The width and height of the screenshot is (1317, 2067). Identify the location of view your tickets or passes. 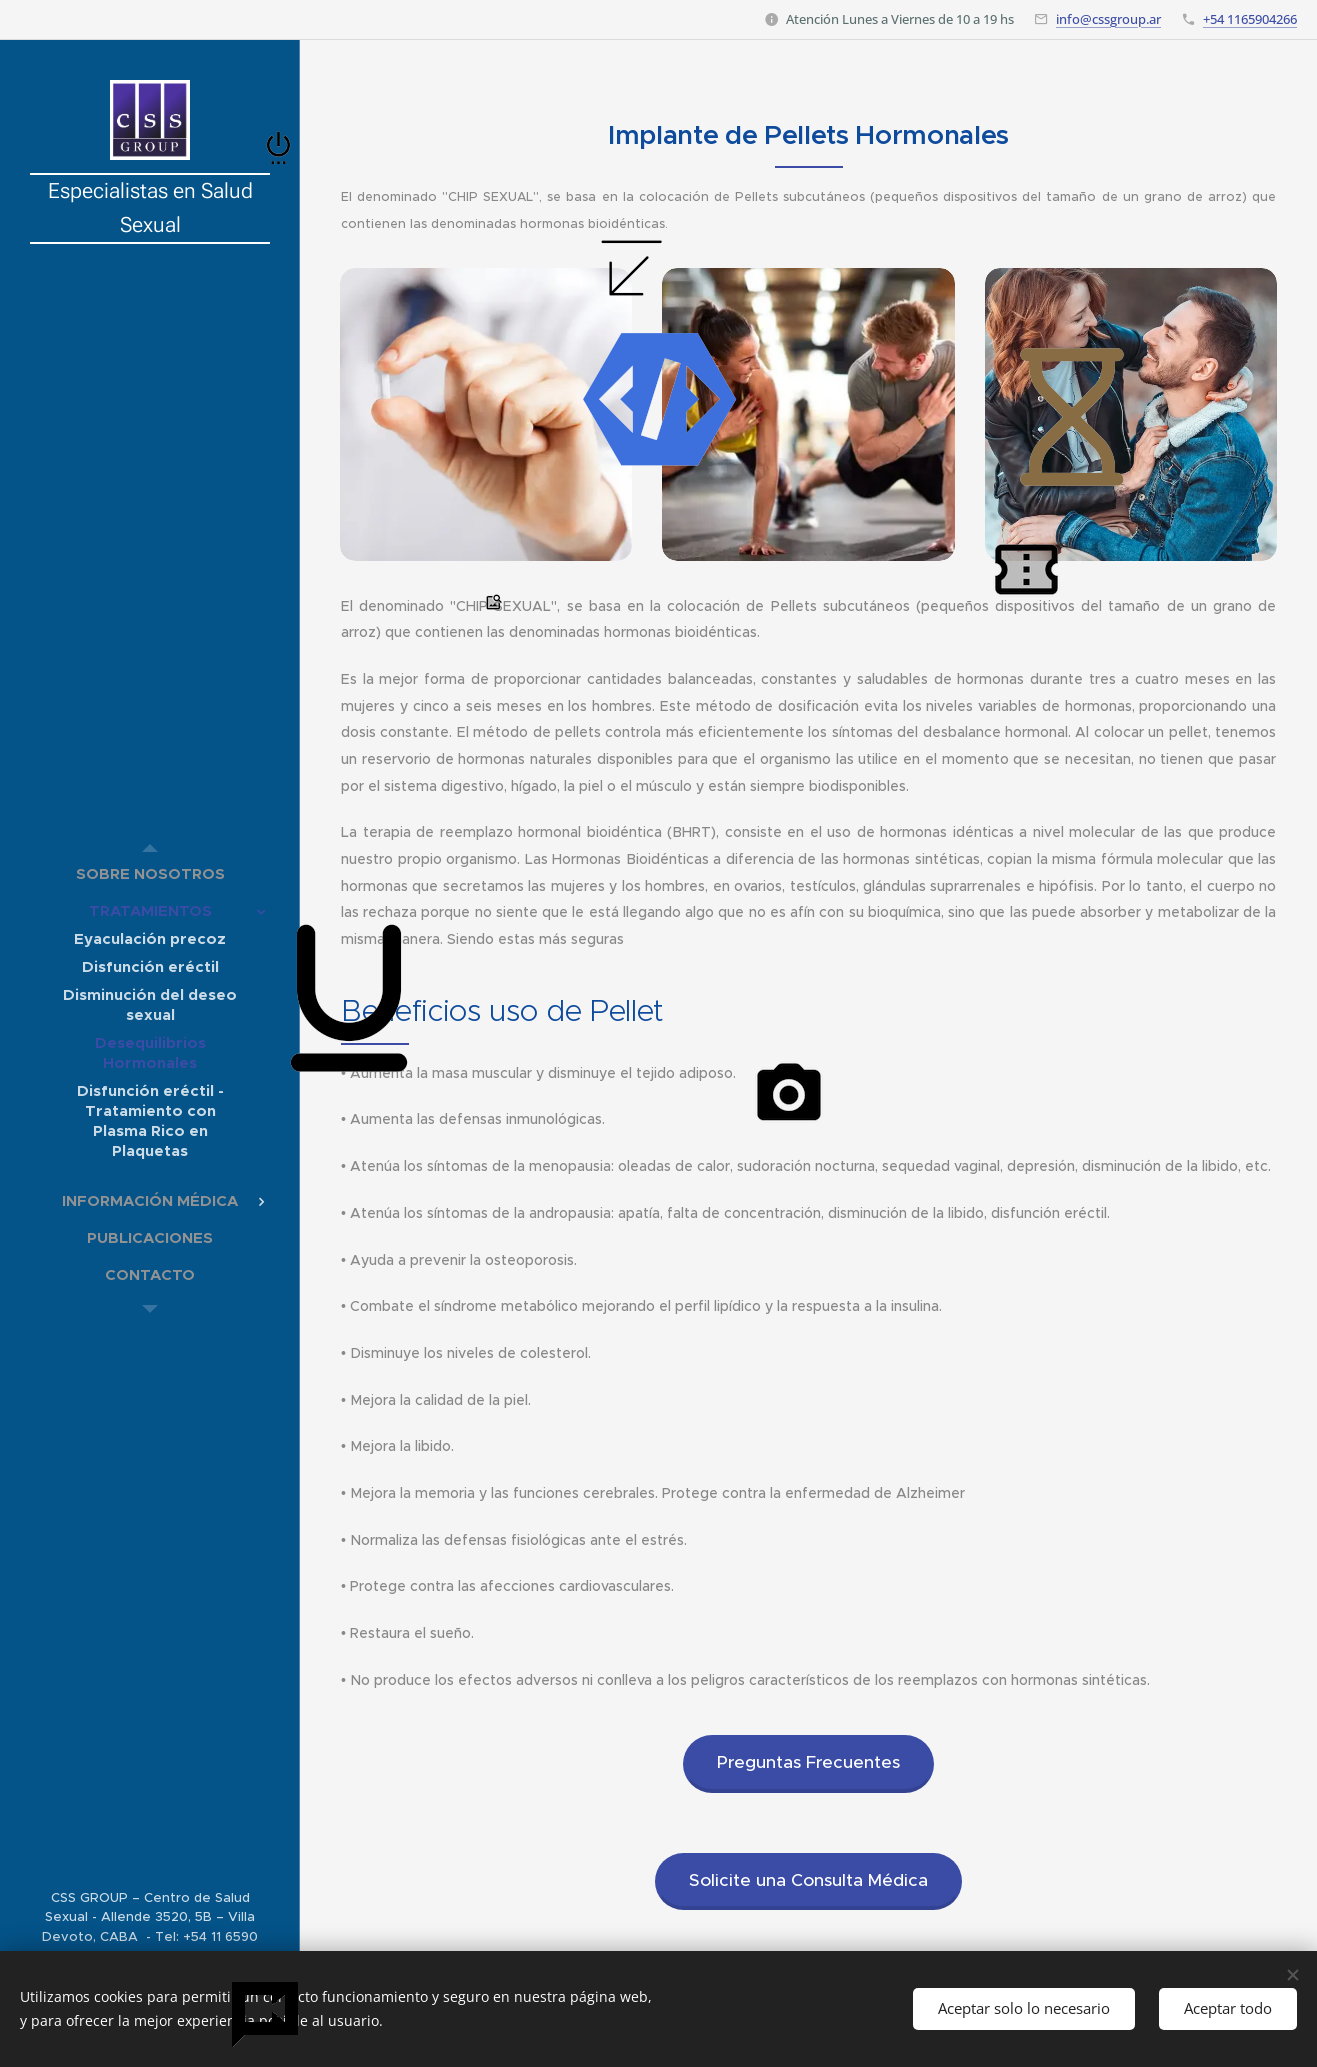
(1026, 569).